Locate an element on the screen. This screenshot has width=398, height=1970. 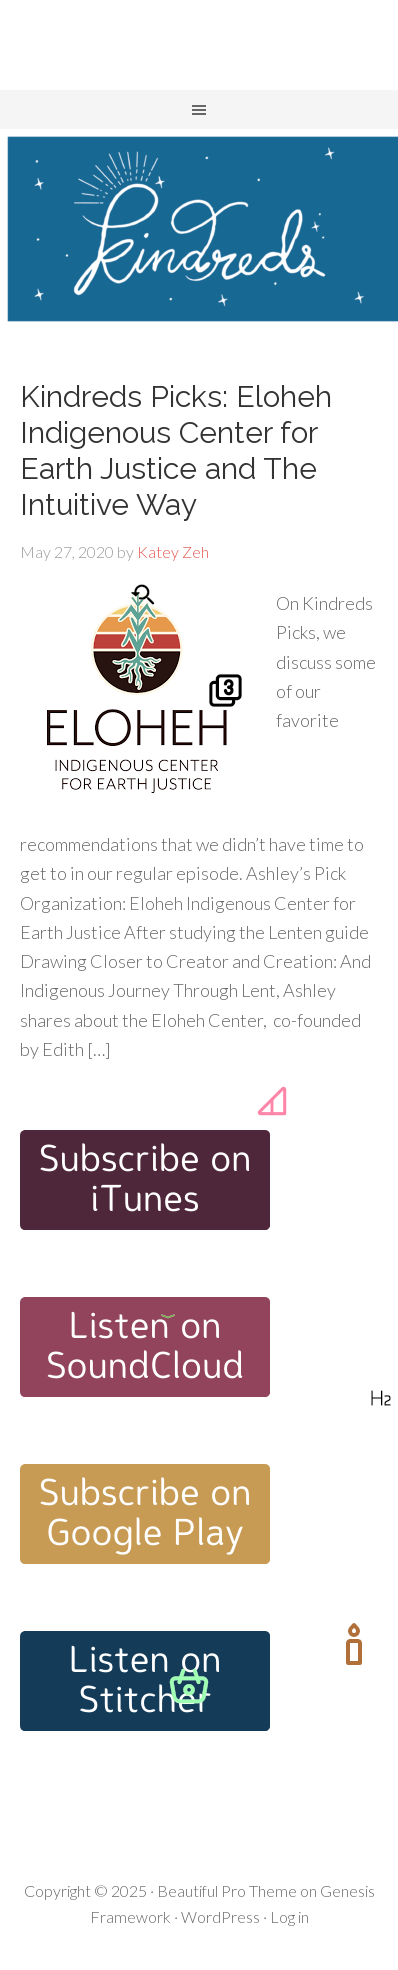
expand content or dropdown menu is located at coordinates (168, 1316).